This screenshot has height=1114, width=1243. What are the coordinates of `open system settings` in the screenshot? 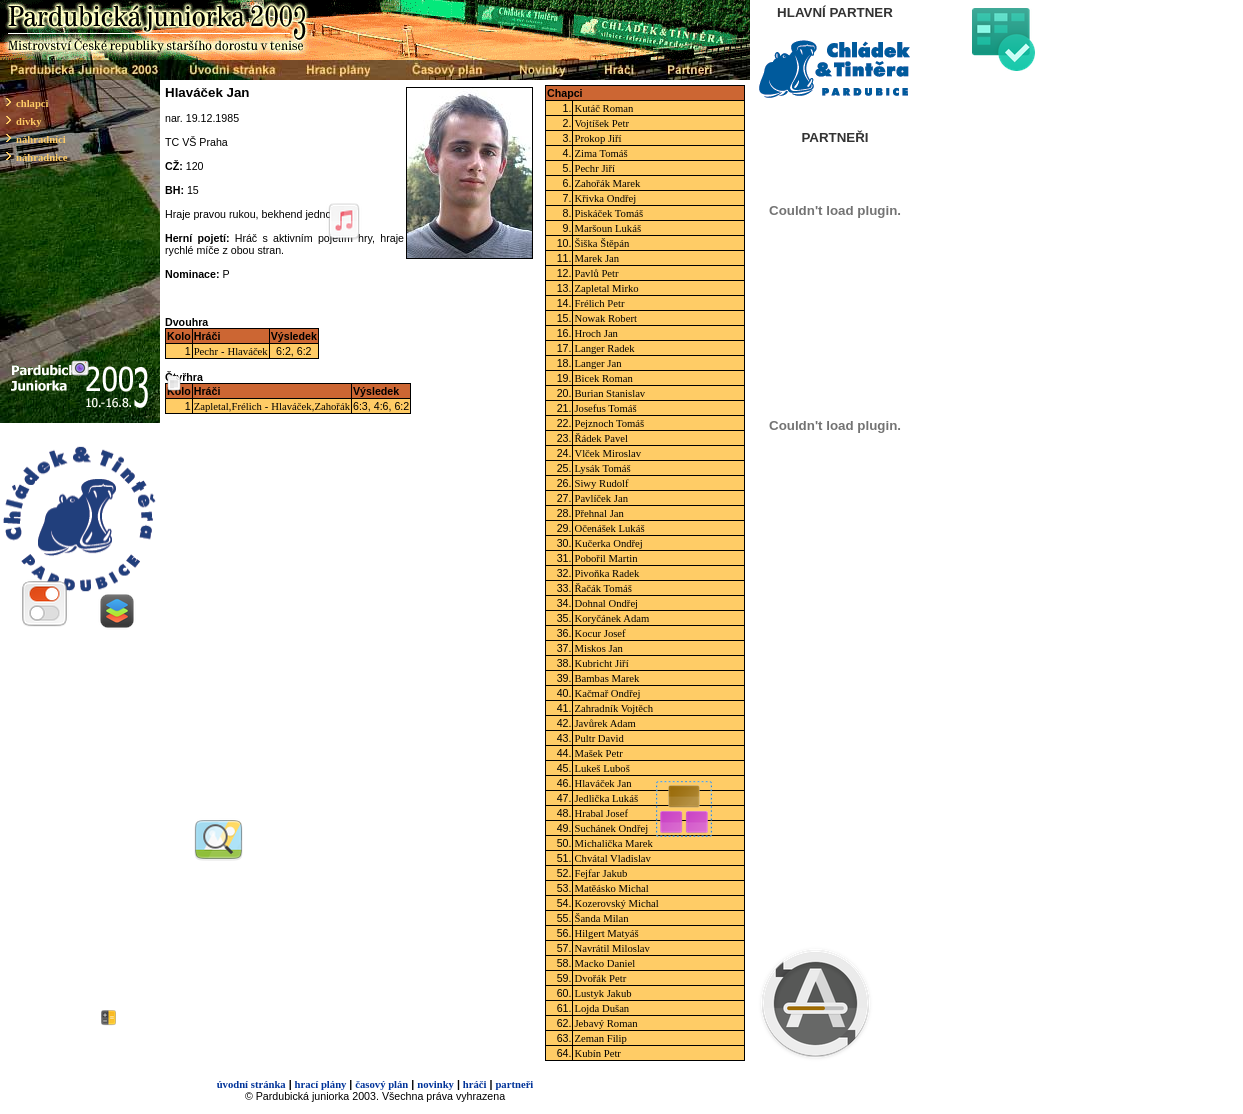 It's located at (44, 603).